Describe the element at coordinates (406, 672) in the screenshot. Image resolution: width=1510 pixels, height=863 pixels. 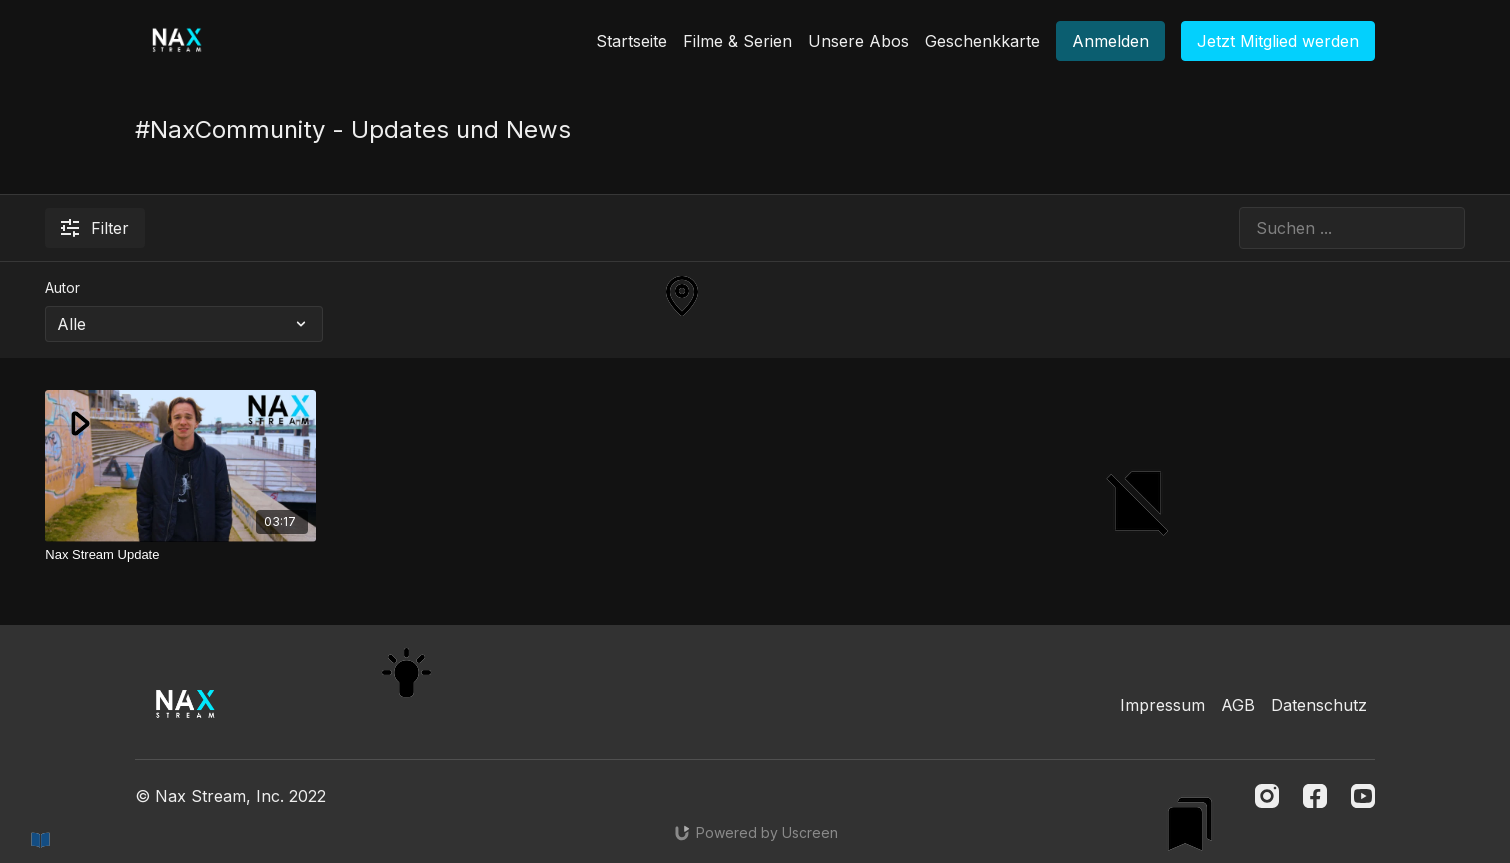
I see `access tips or suggestions` at that location.